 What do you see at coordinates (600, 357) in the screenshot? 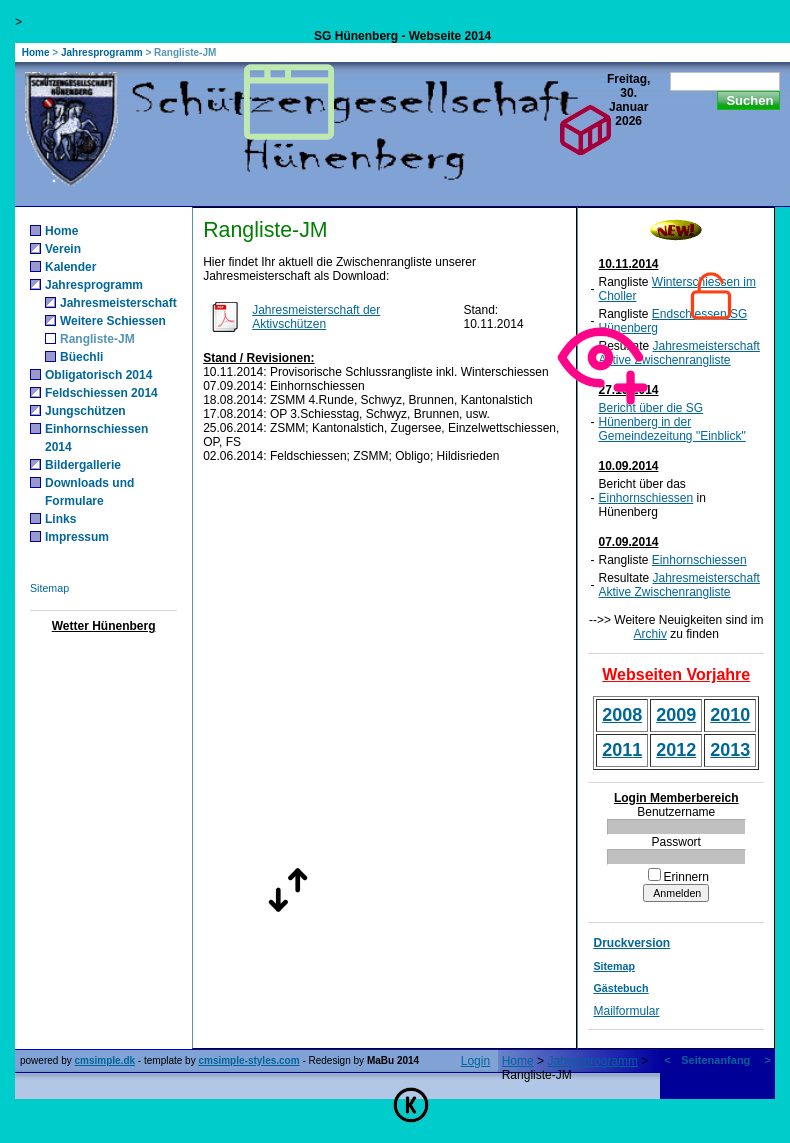
I see `add to watchlist` at bounding box center [600, 357].